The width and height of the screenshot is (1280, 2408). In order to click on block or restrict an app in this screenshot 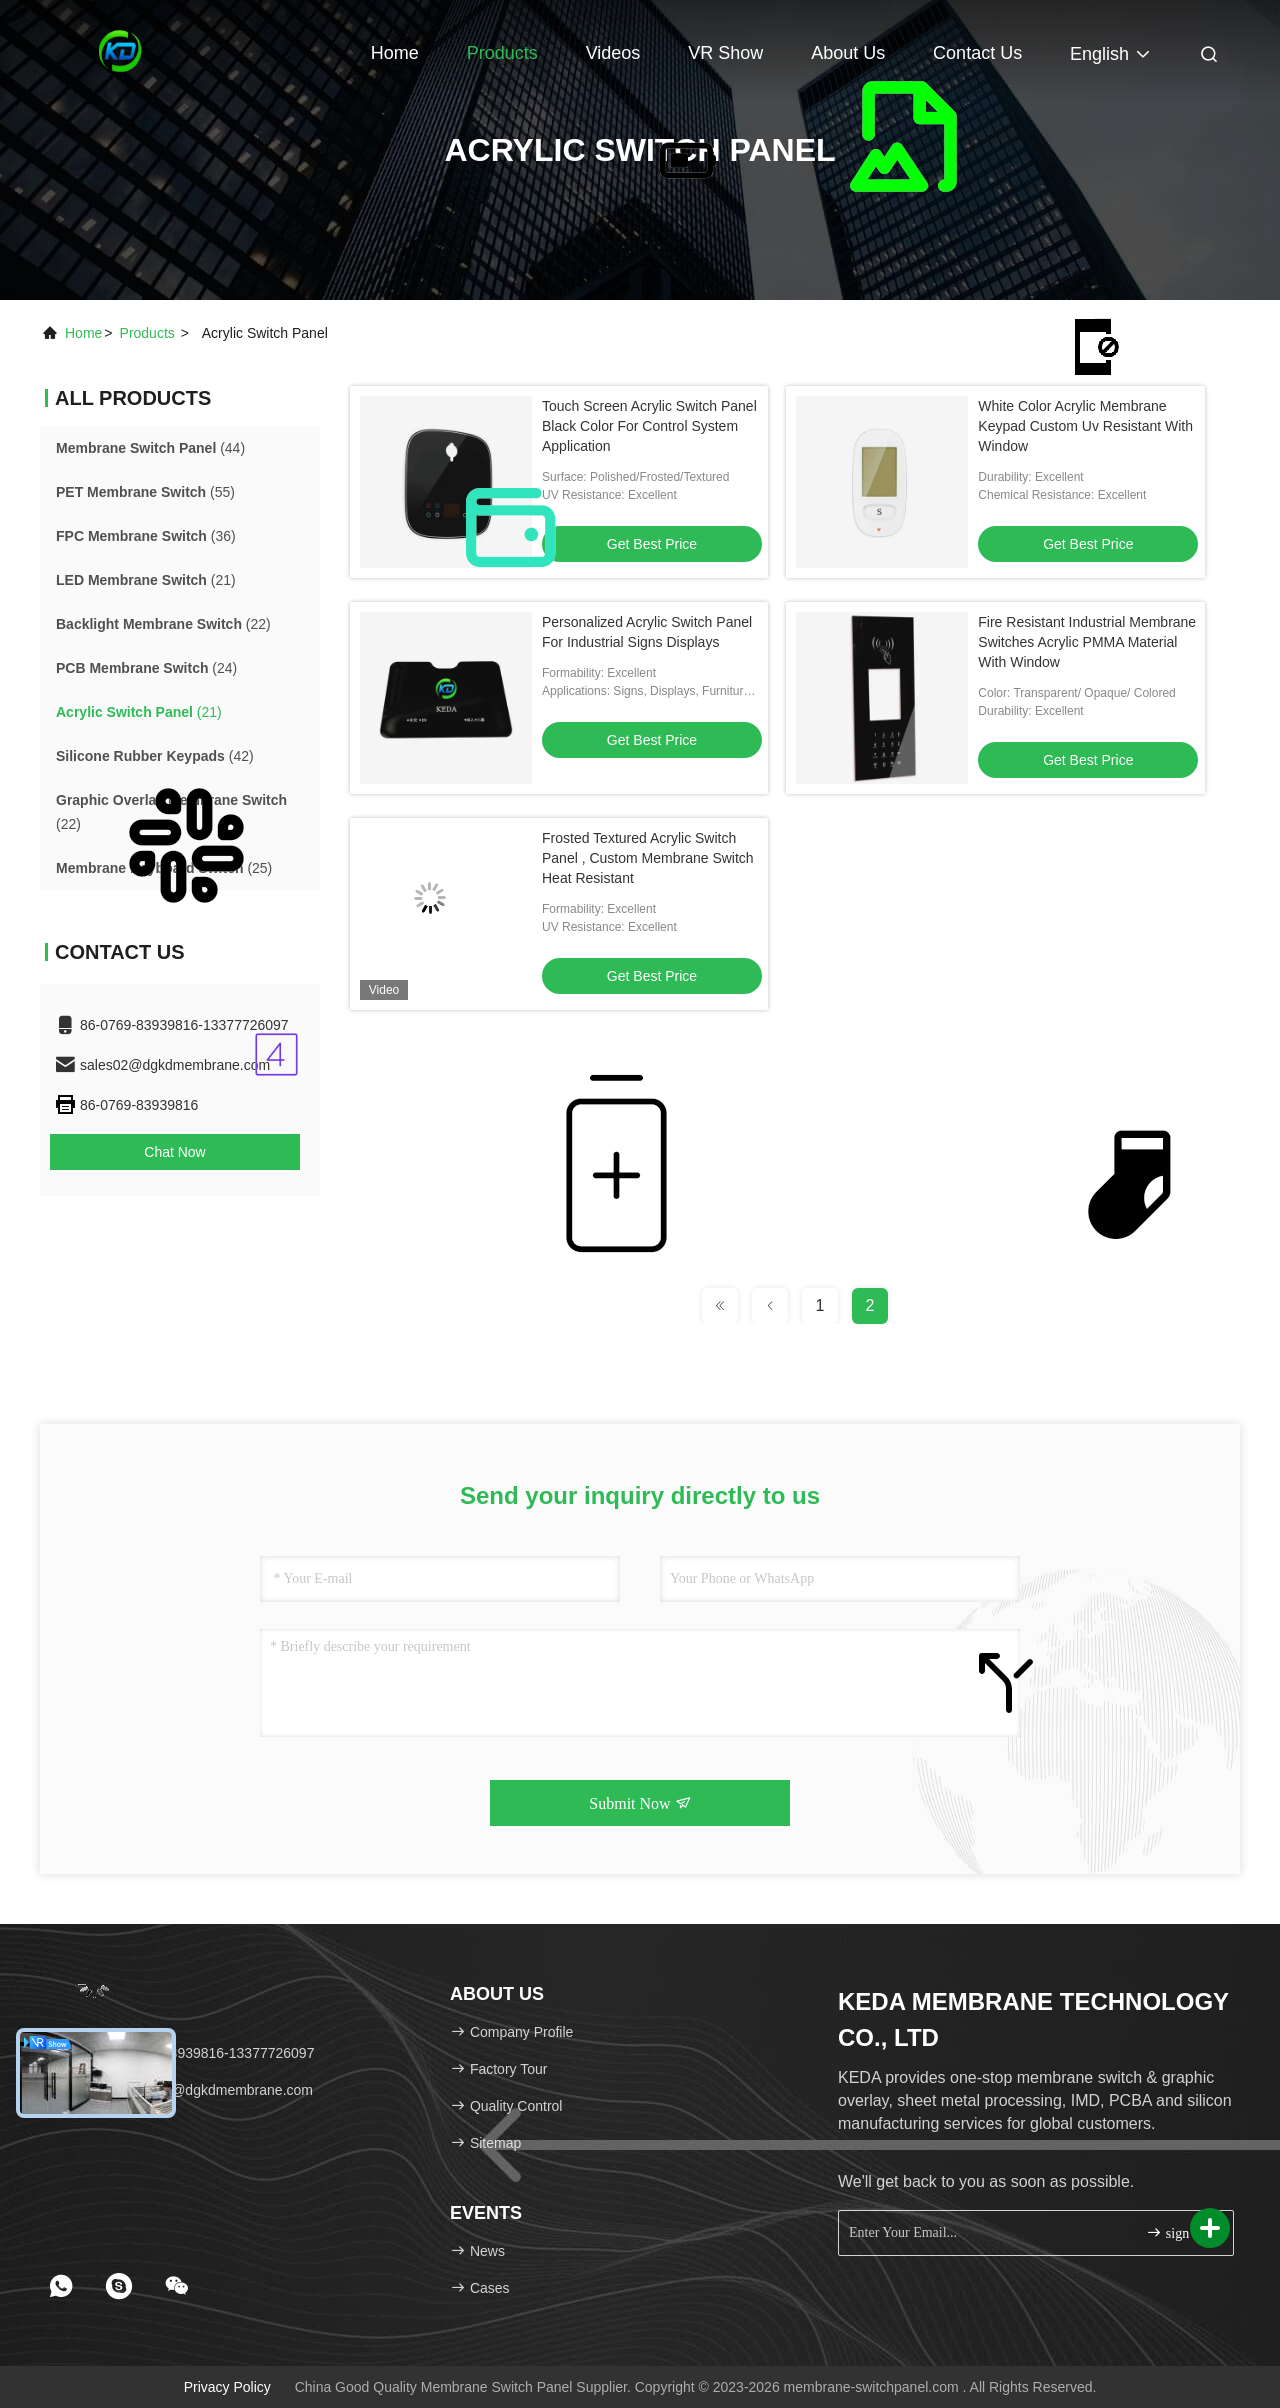, I will do `click(1093, 347)`.